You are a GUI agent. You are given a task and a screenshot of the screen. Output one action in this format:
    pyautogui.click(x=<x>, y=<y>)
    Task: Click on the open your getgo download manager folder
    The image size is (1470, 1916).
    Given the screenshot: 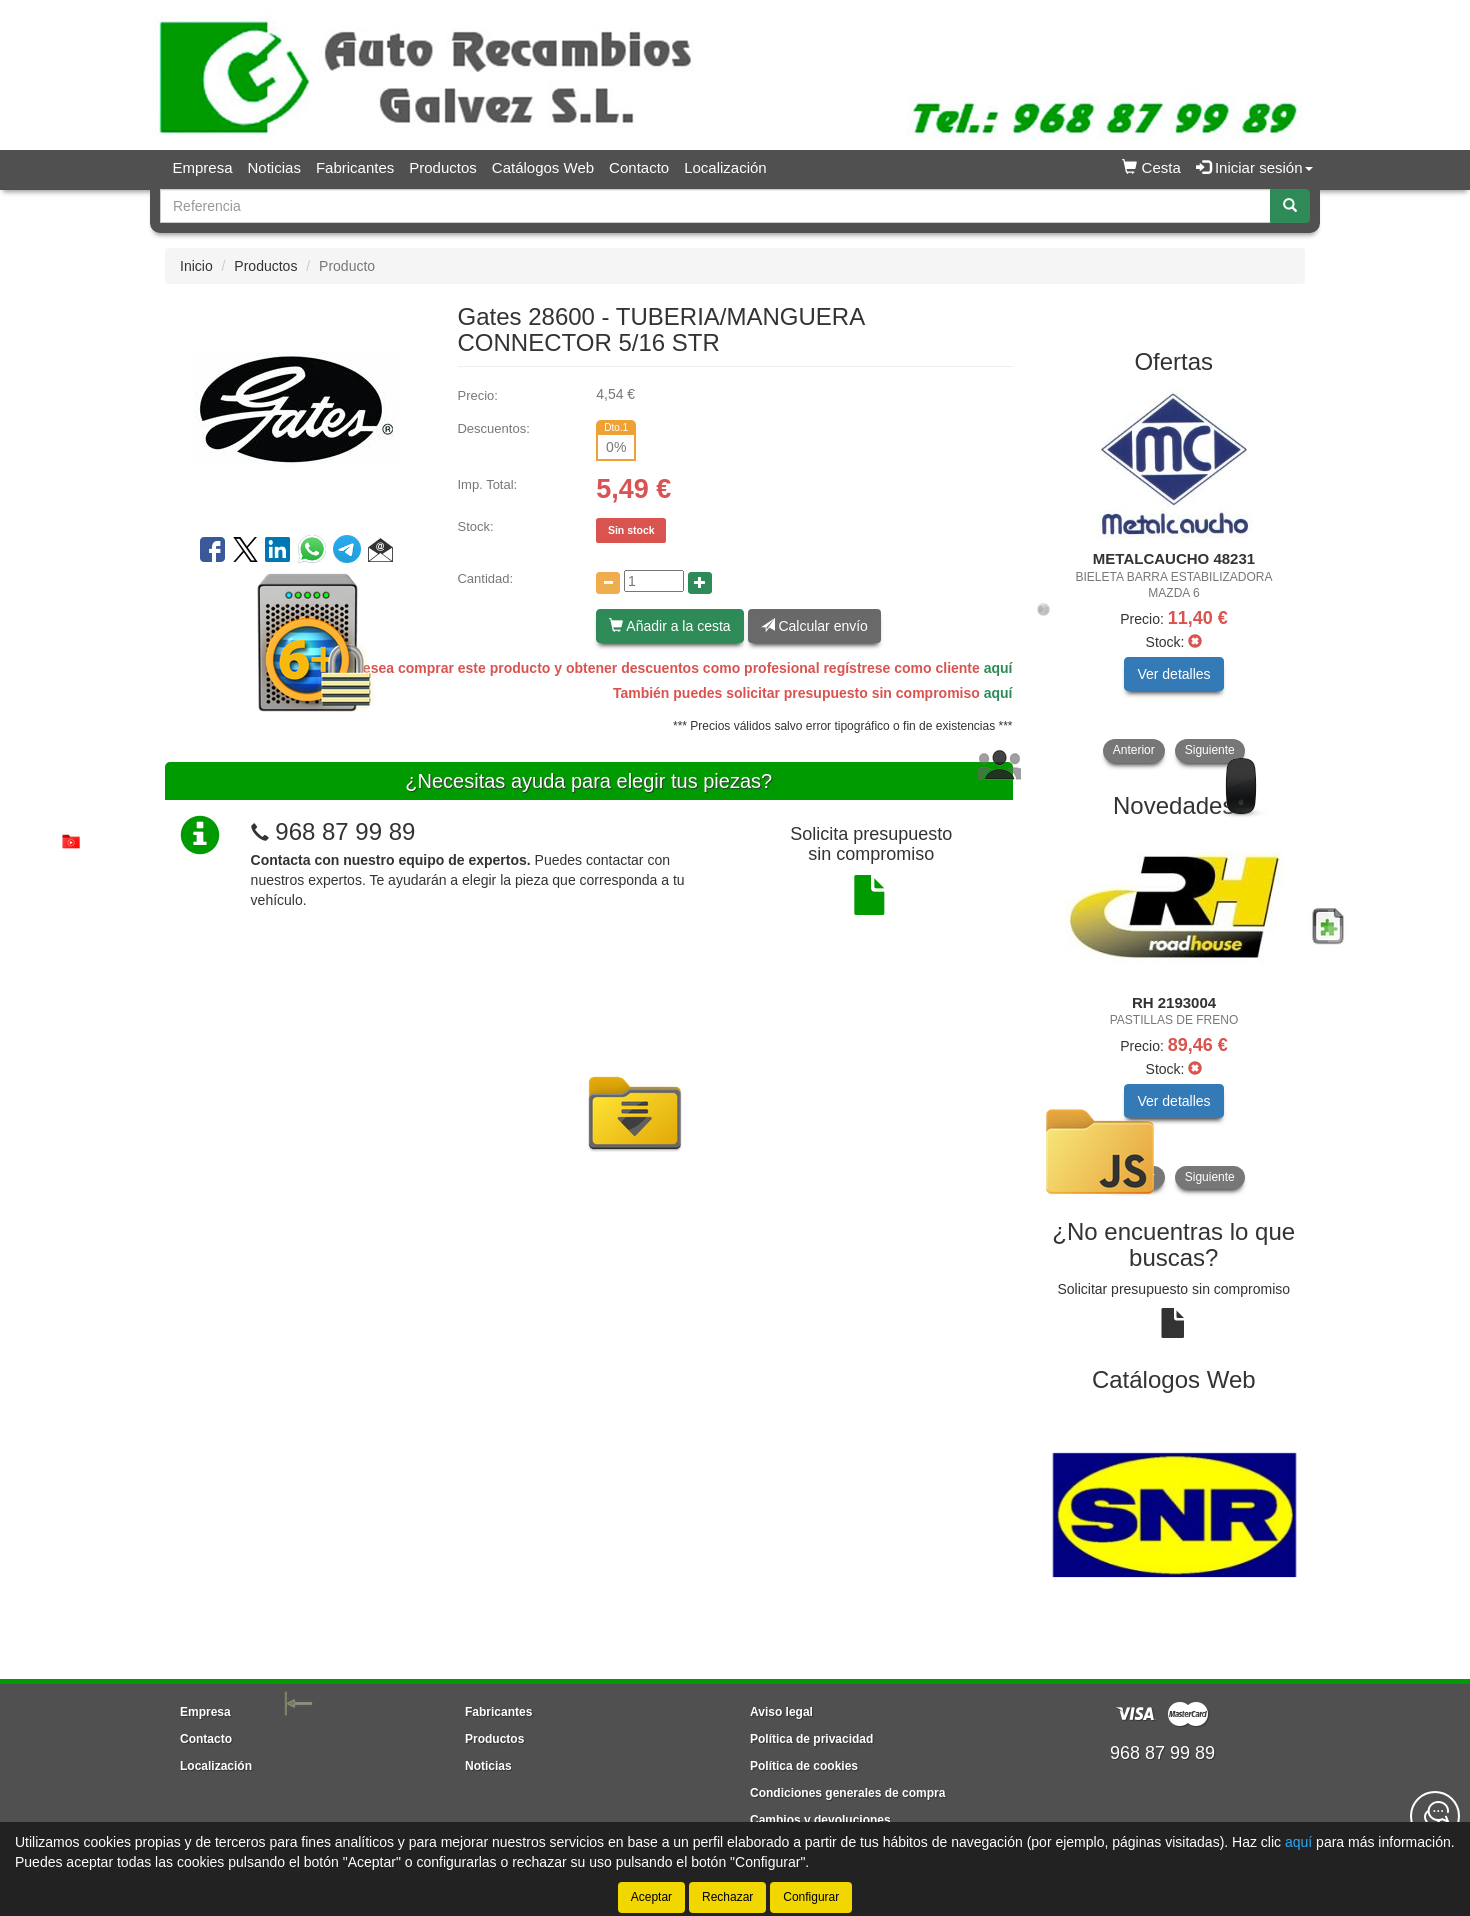 What is the action you would take?
    pyautogui.click(x=634, y=1115)
    